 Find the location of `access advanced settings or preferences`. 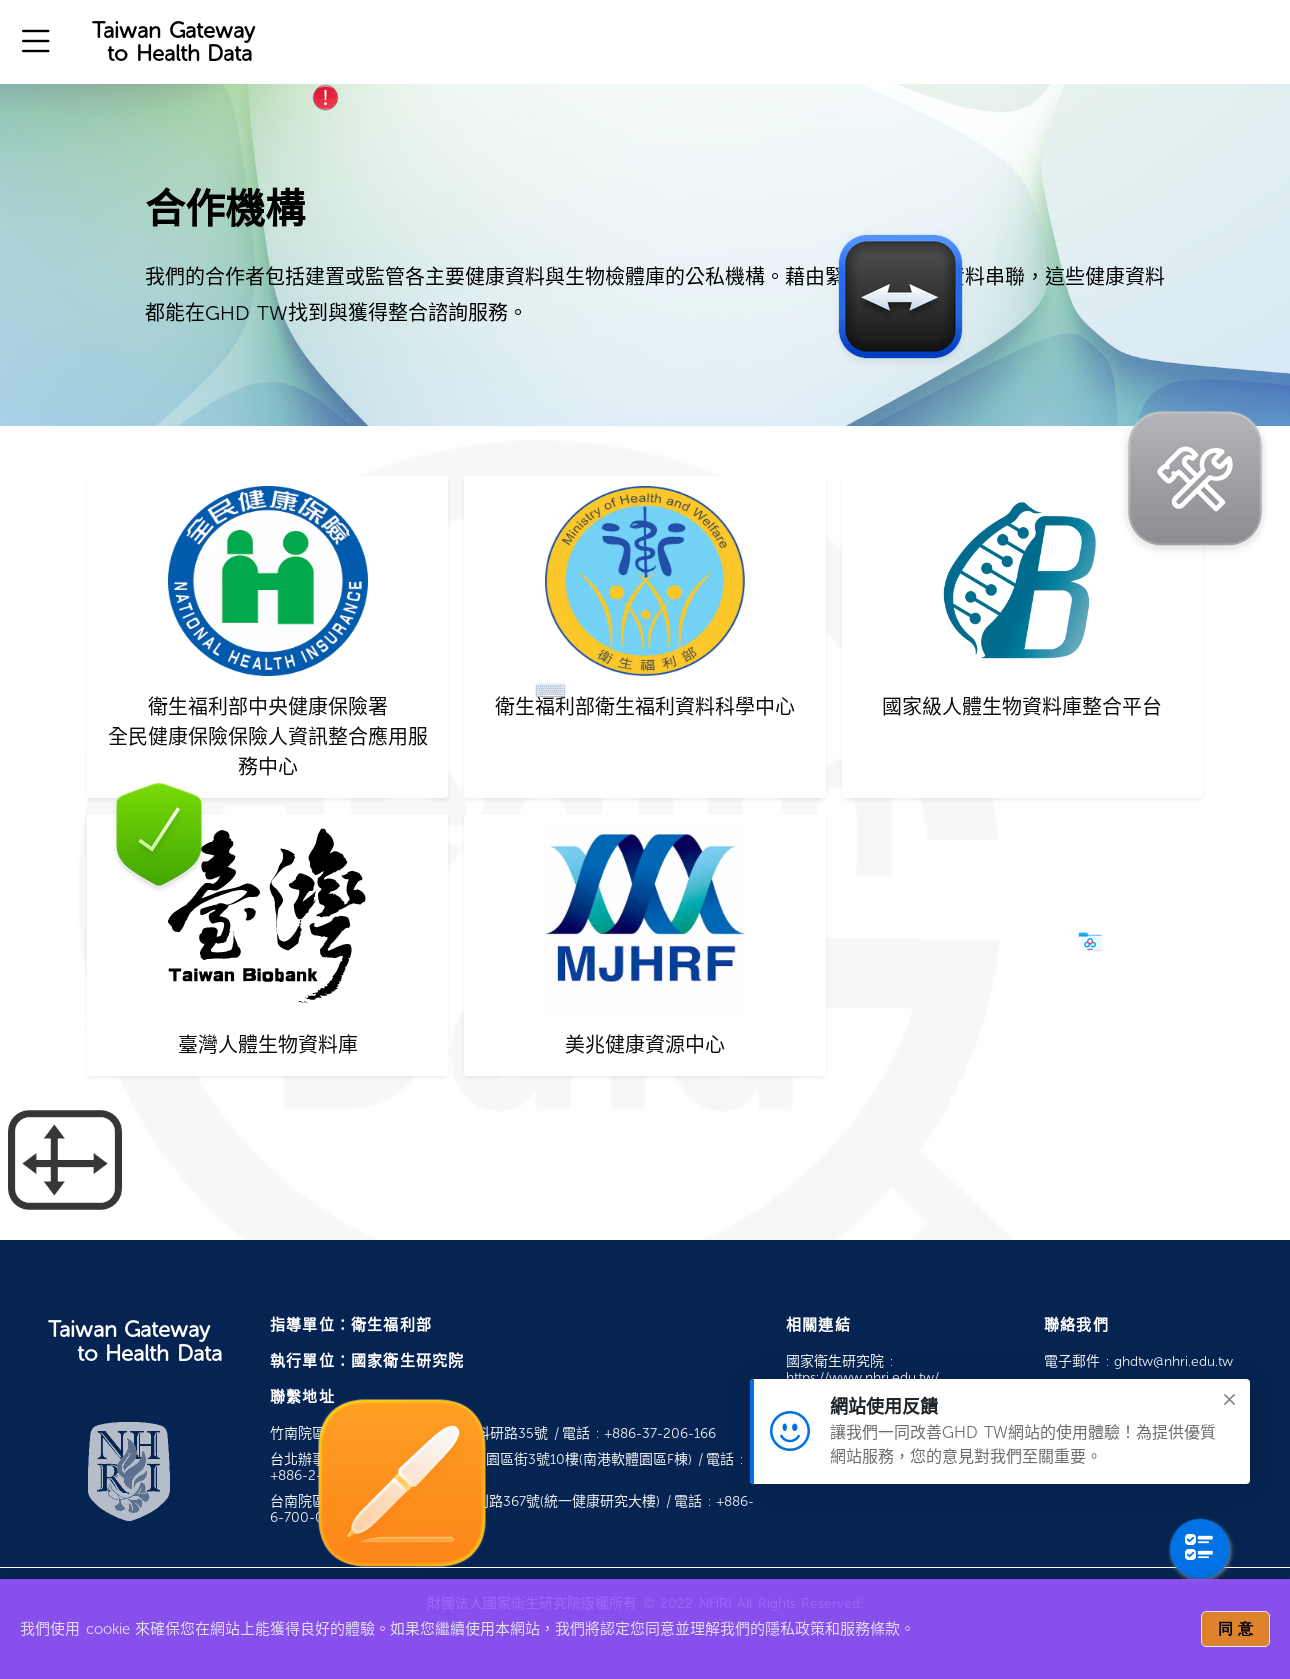

access advanced settings or preferences is located at coordinates (1195, 481).